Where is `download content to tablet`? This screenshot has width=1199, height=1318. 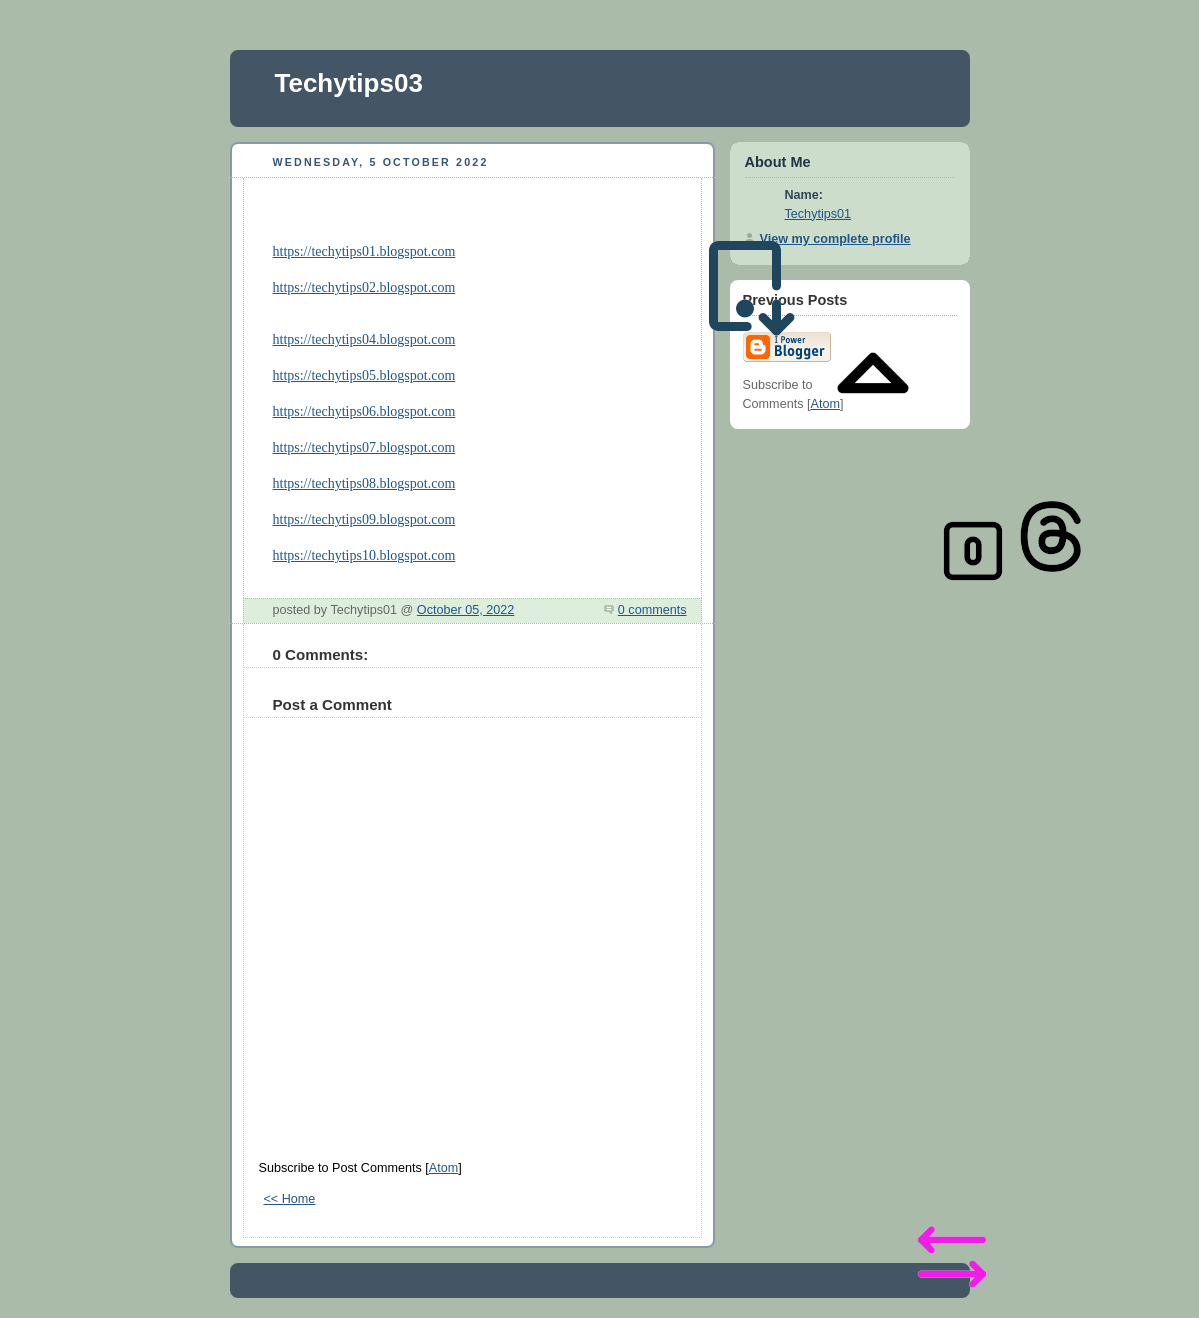
download content to tablet is located at coordinates (745, 286).